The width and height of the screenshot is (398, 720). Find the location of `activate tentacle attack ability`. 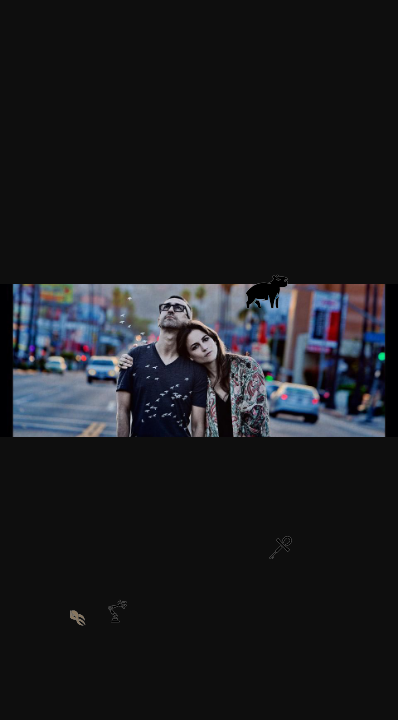

activate tentacle attack ability is located at coordinates (78, 618).